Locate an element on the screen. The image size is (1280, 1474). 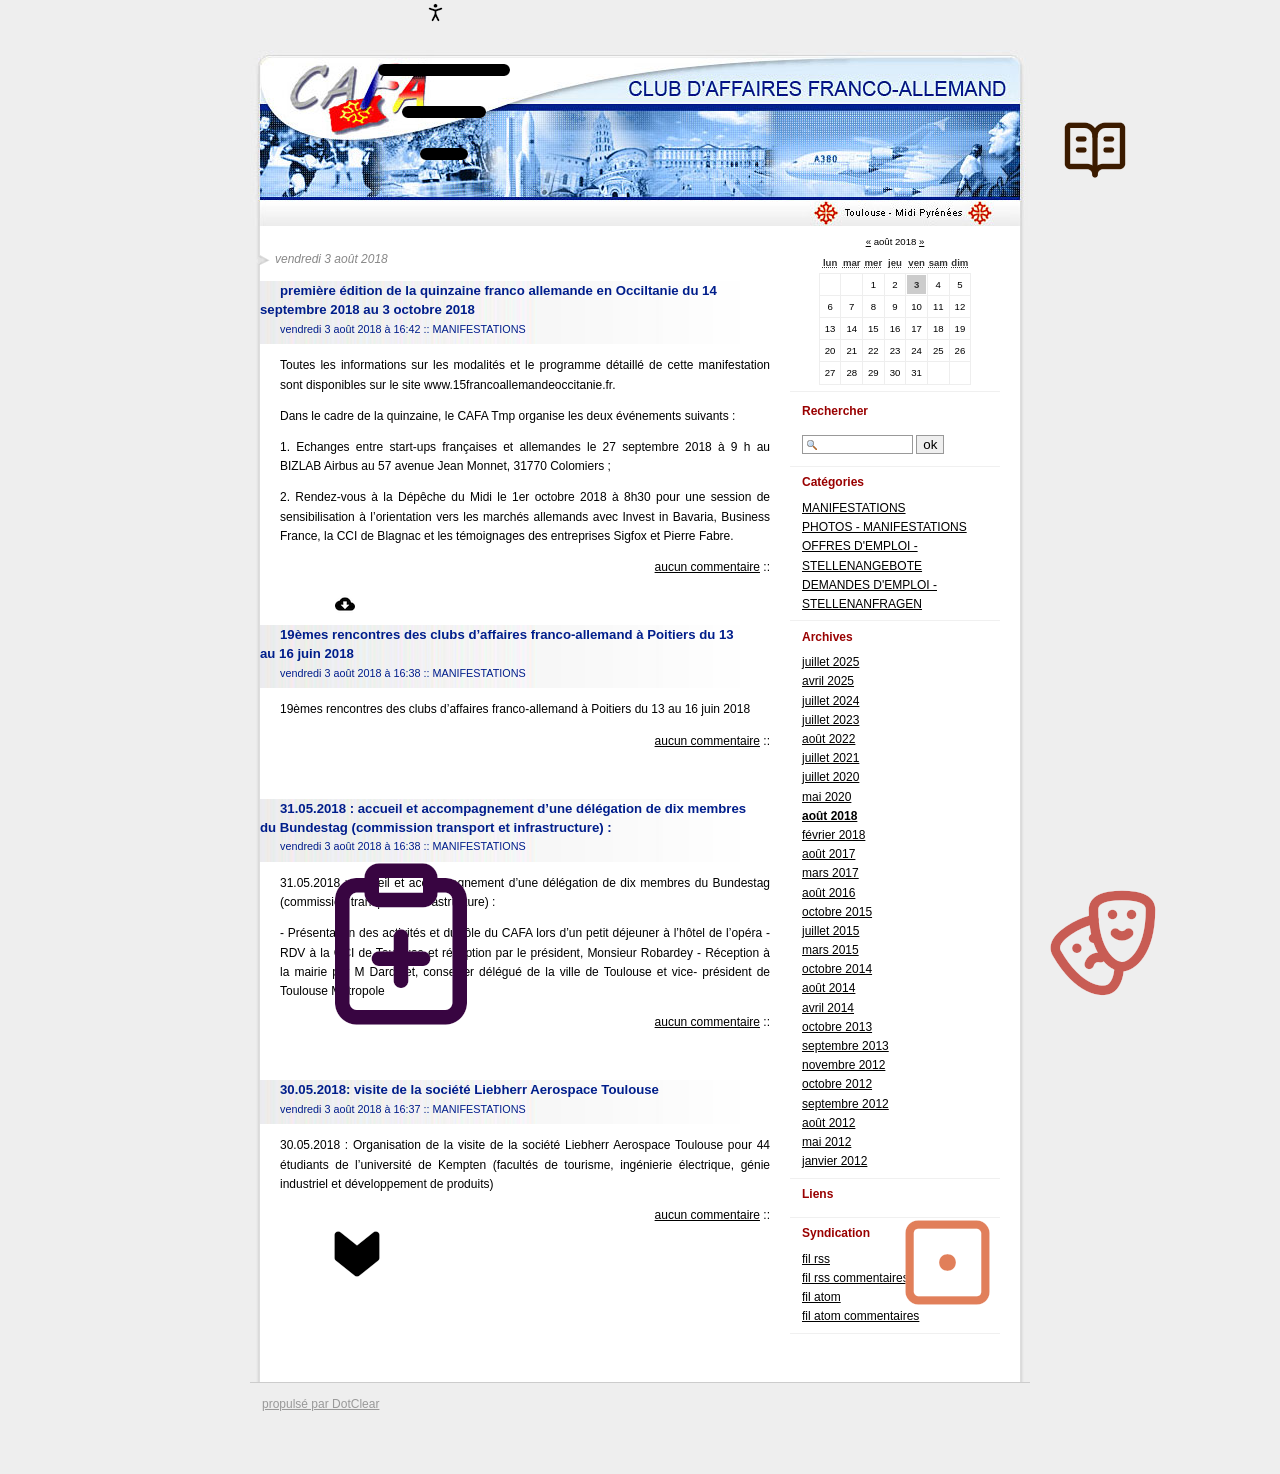
indicates a selected or active state is located at coordinates (947, 1262).